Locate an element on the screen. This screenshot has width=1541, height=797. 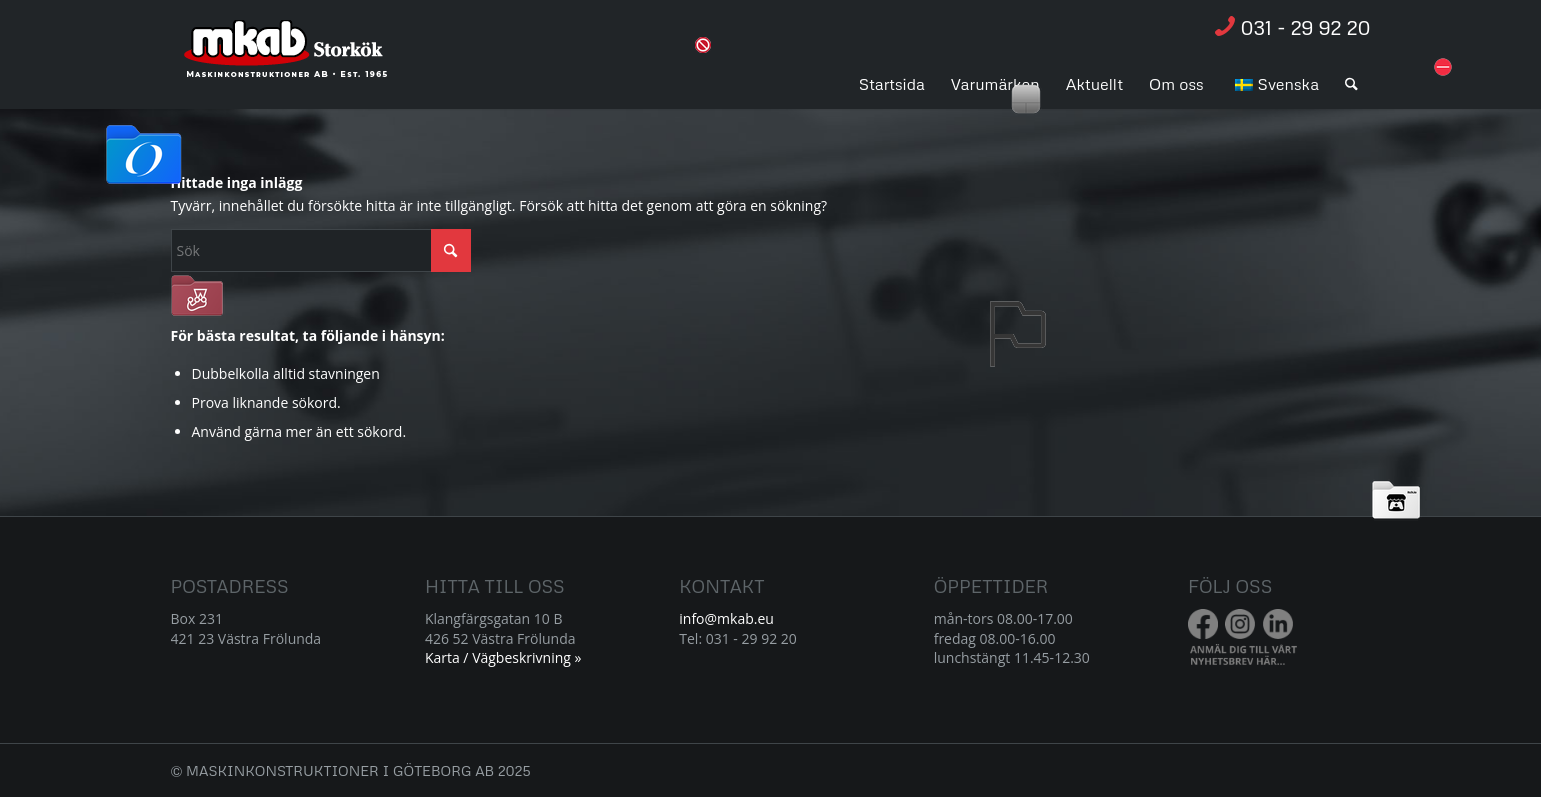
indicates an error or failed action is located at coordinates (1443, 67).